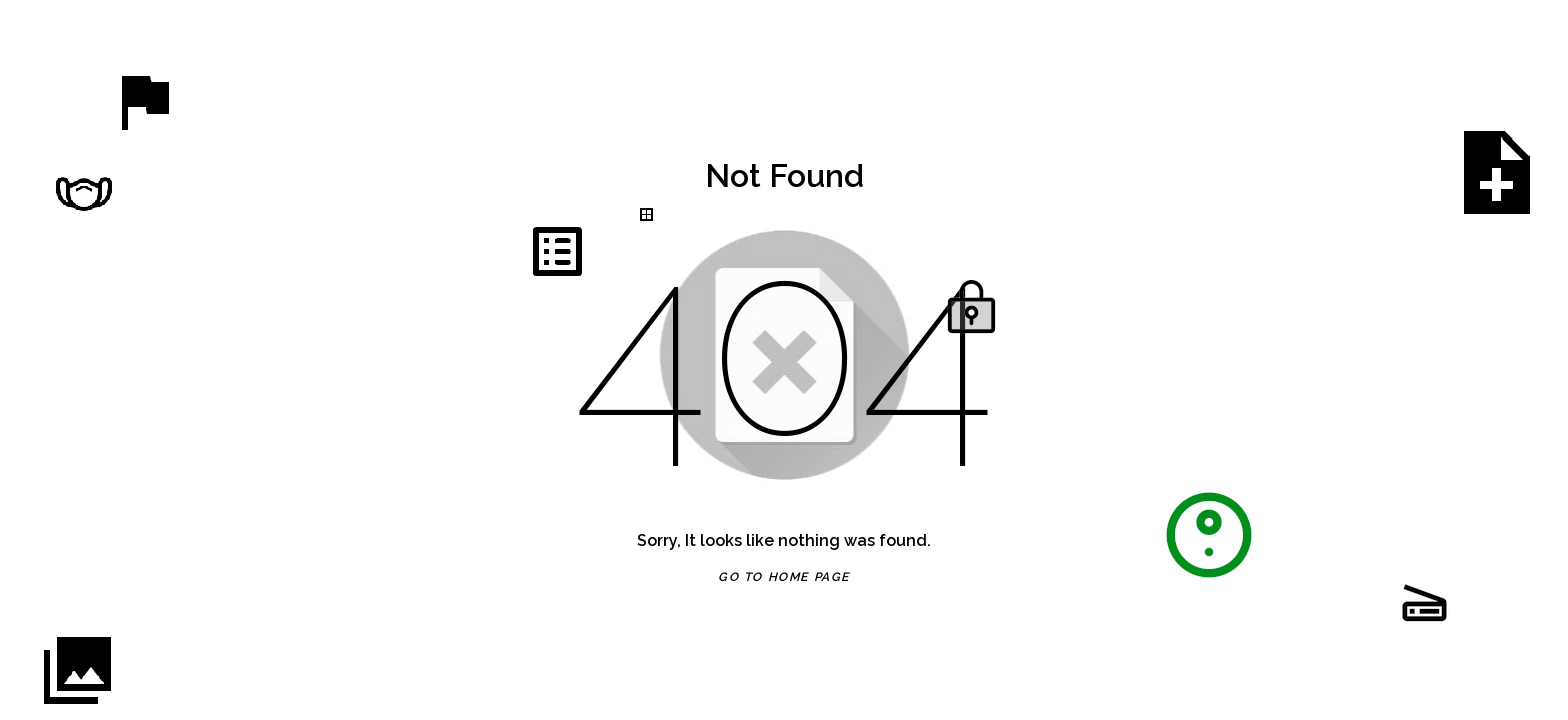 Image resolution: width=1568 pixels, height=720 pixels. I want to click on indicates face mask required, so click(84, 194).